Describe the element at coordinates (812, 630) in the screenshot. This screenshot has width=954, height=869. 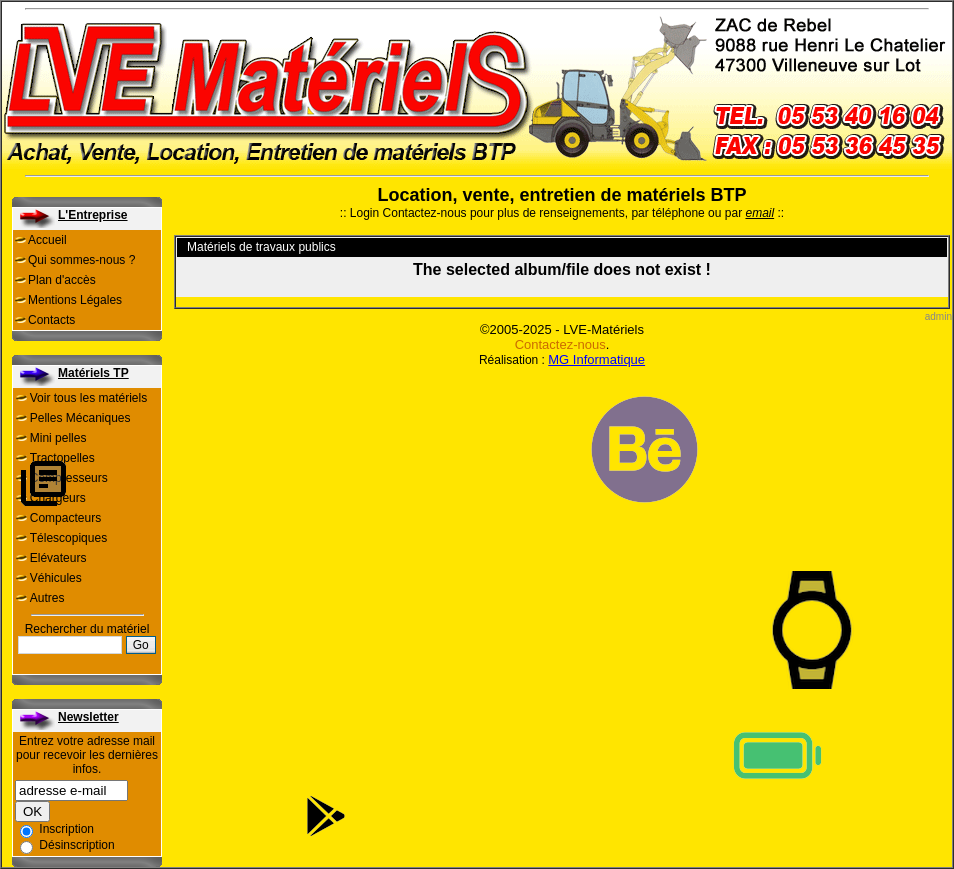
I see `access smartwatch settings or companion app` at that location.